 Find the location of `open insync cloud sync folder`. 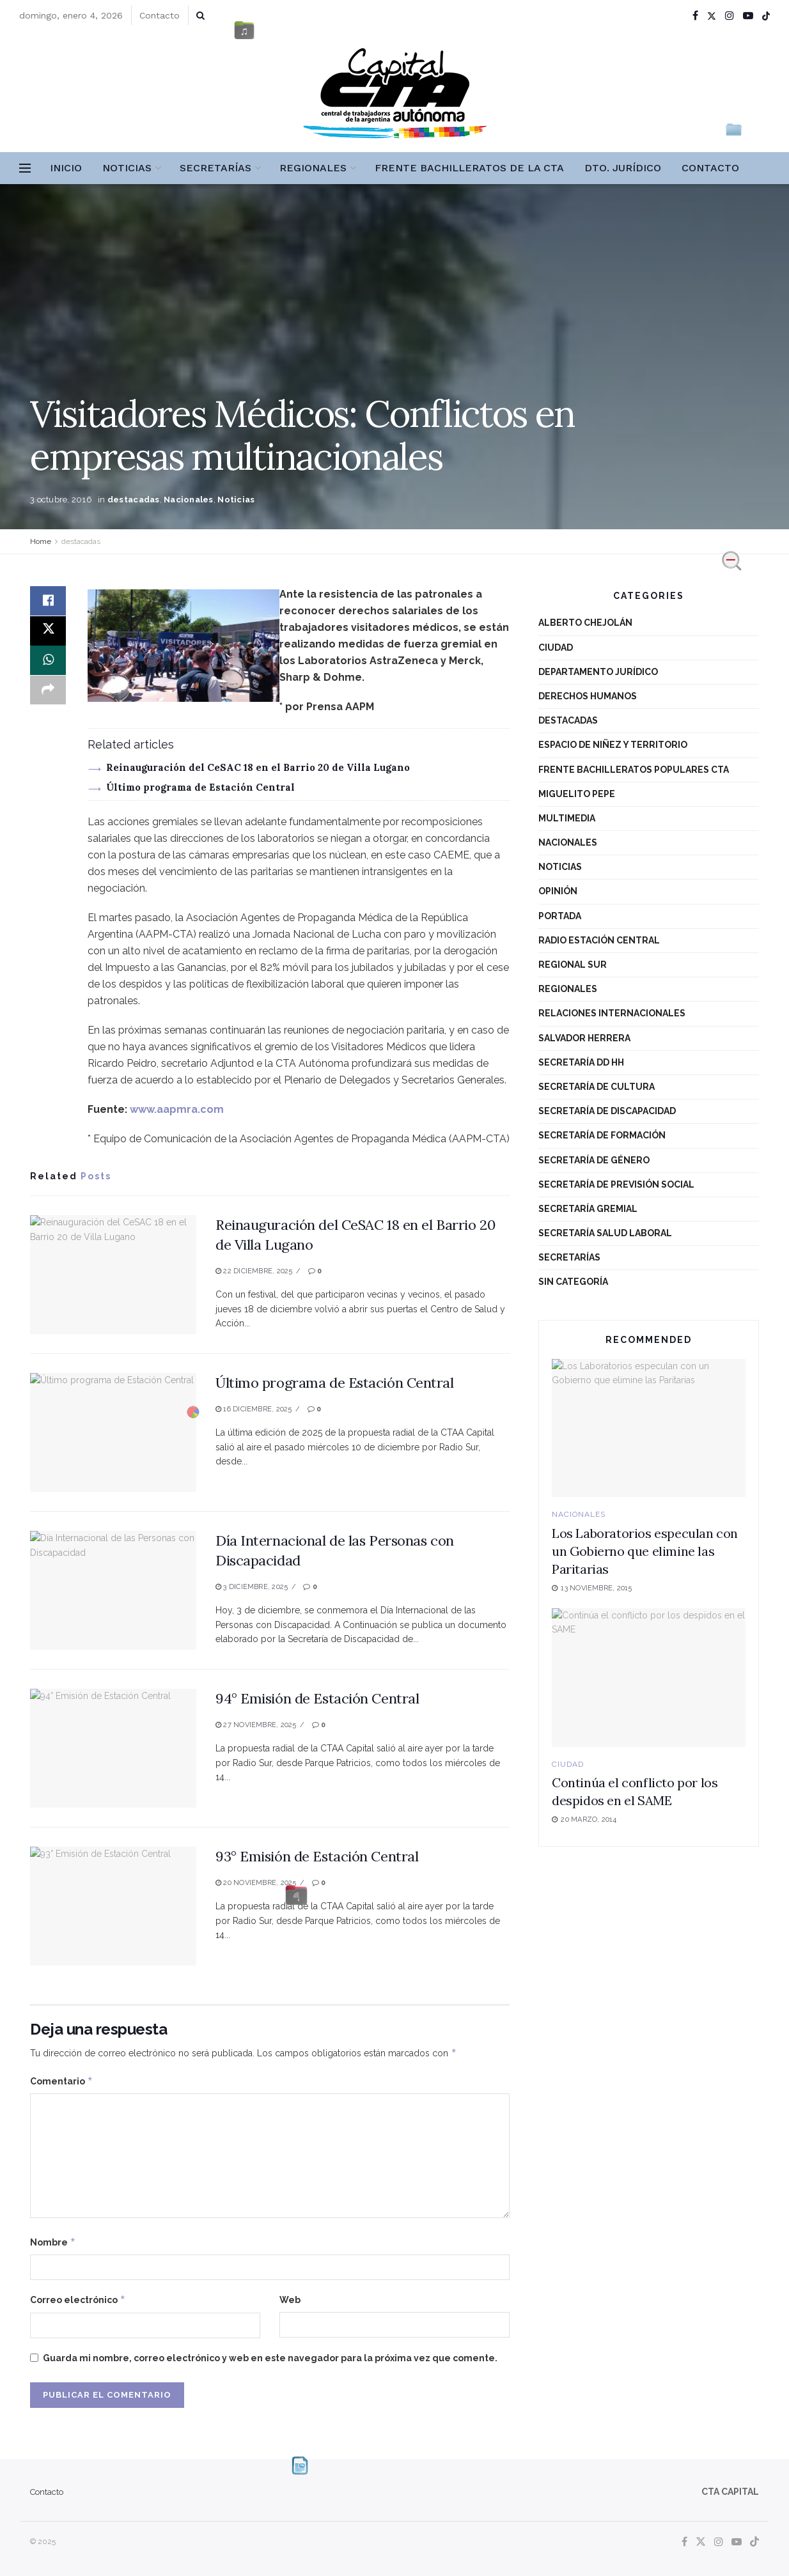

open insync cloud sync folder is located at coordinates (296, 1895).